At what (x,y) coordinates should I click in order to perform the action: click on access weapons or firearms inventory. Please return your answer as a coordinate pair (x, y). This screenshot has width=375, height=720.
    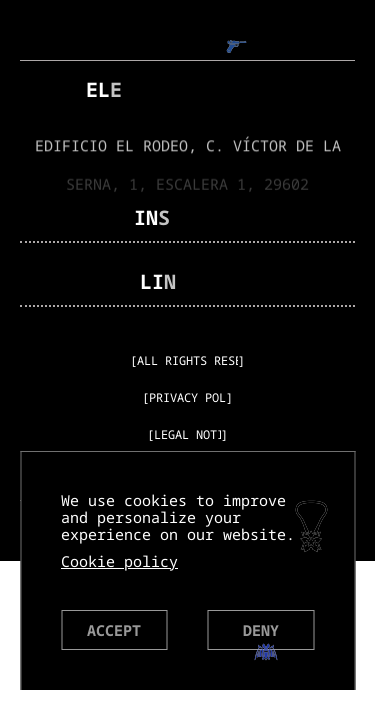
    Looking at the image, I should click on (236, 46).